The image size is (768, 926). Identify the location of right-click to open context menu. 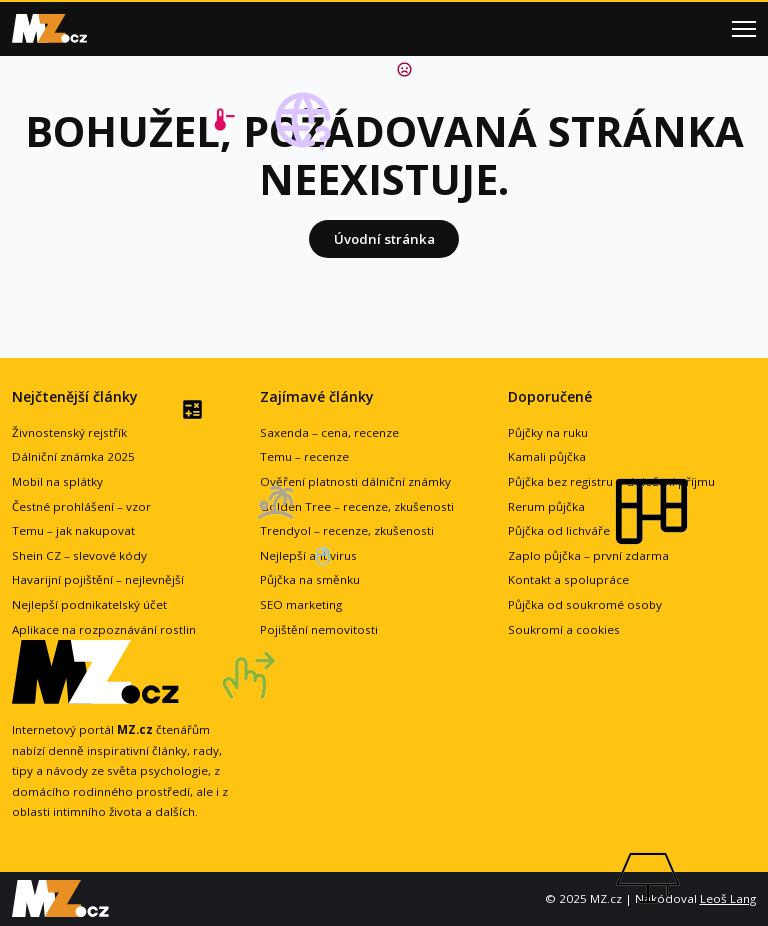
(323, 556).